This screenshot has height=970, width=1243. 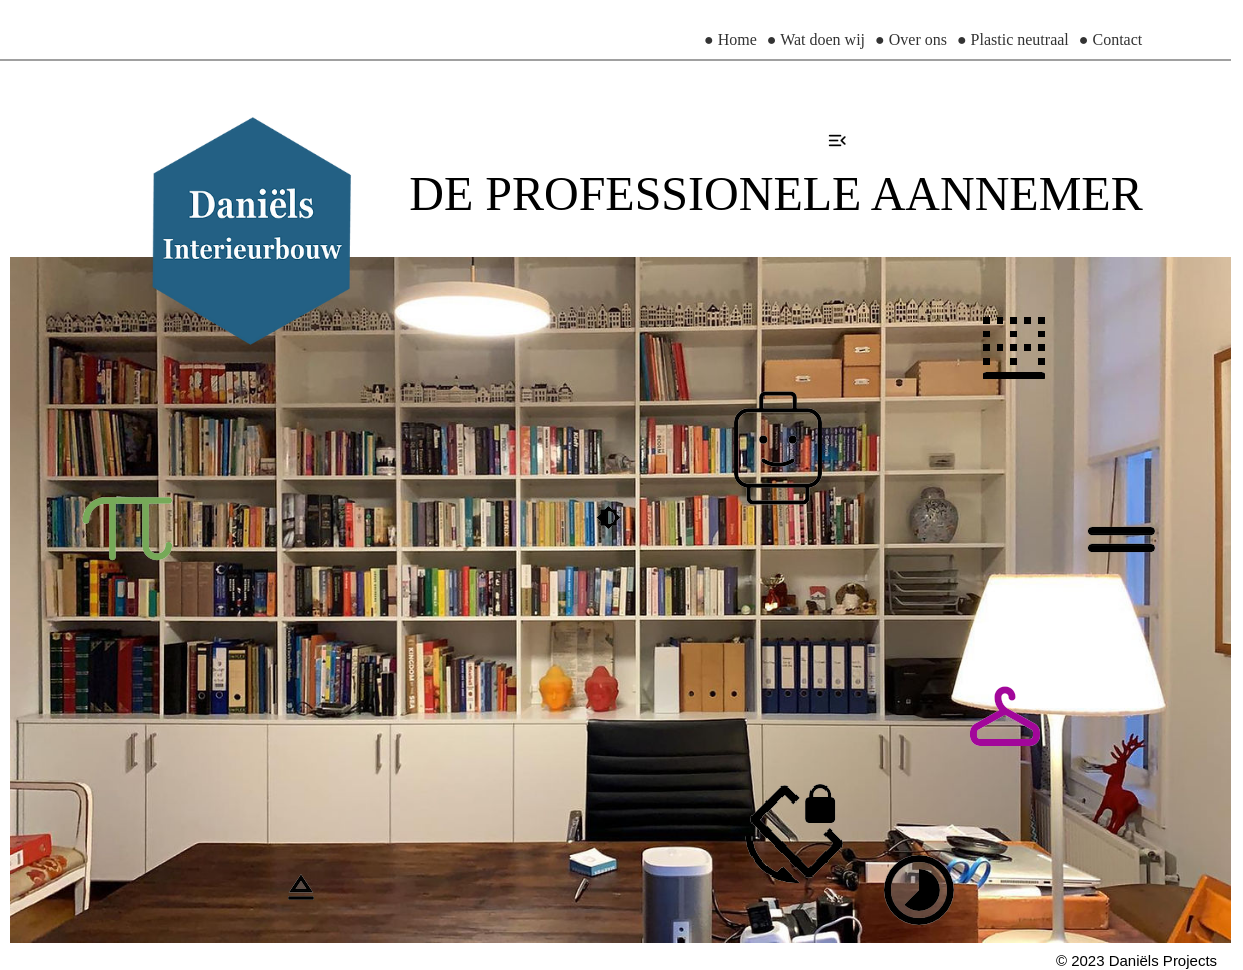 What do you see at coordinates (1014, 348) in the screenshot?
I see `apply bottom border to selected cells` at bounding box center [1014, 348].